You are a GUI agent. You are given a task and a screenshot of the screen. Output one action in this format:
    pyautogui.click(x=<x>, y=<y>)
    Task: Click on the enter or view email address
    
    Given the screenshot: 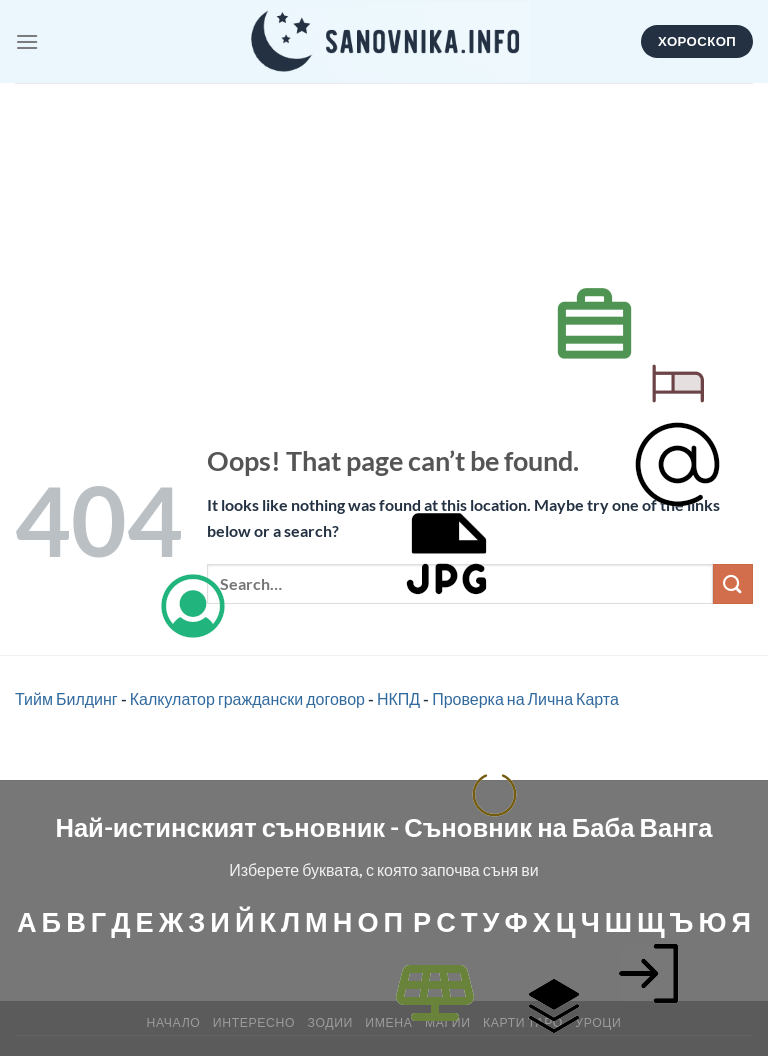 What is the action you would take?
    pyautogui.click(x=677, y=464)
    